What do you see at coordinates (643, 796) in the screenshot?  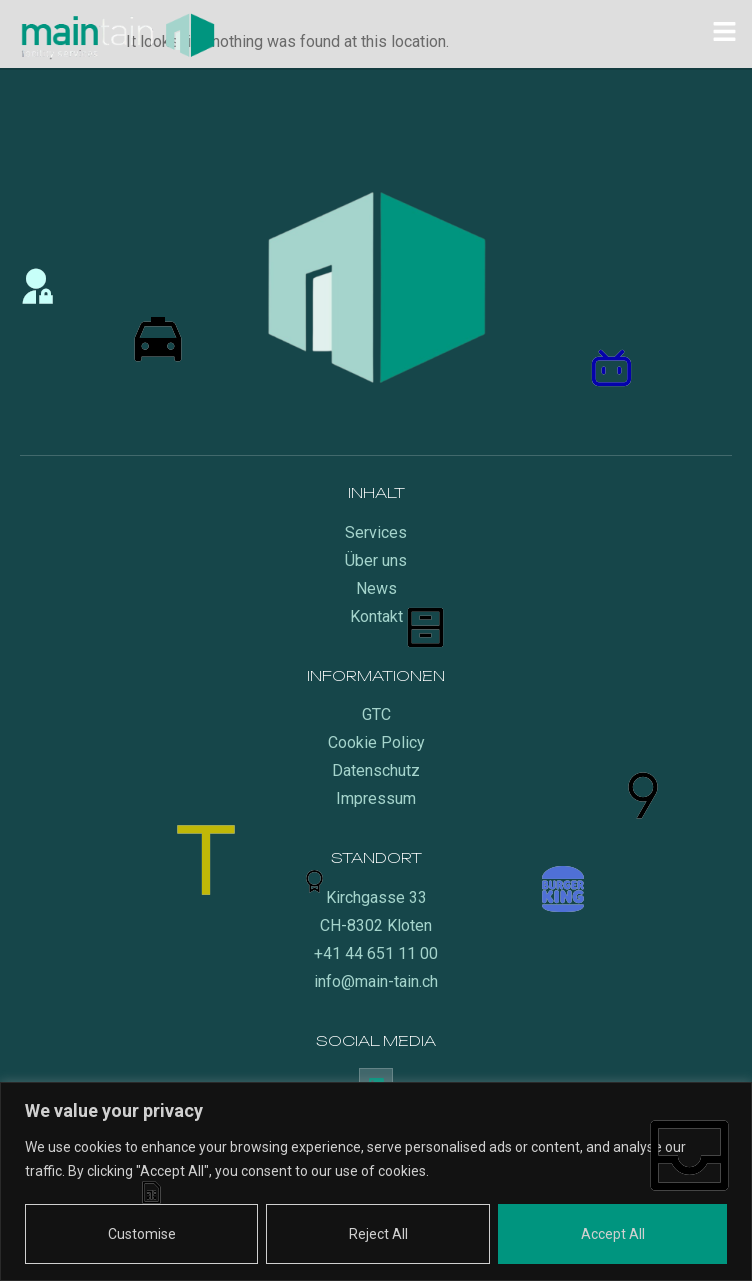 I see `select number 9 from a list or keypad` at bounding box center [643, 796].